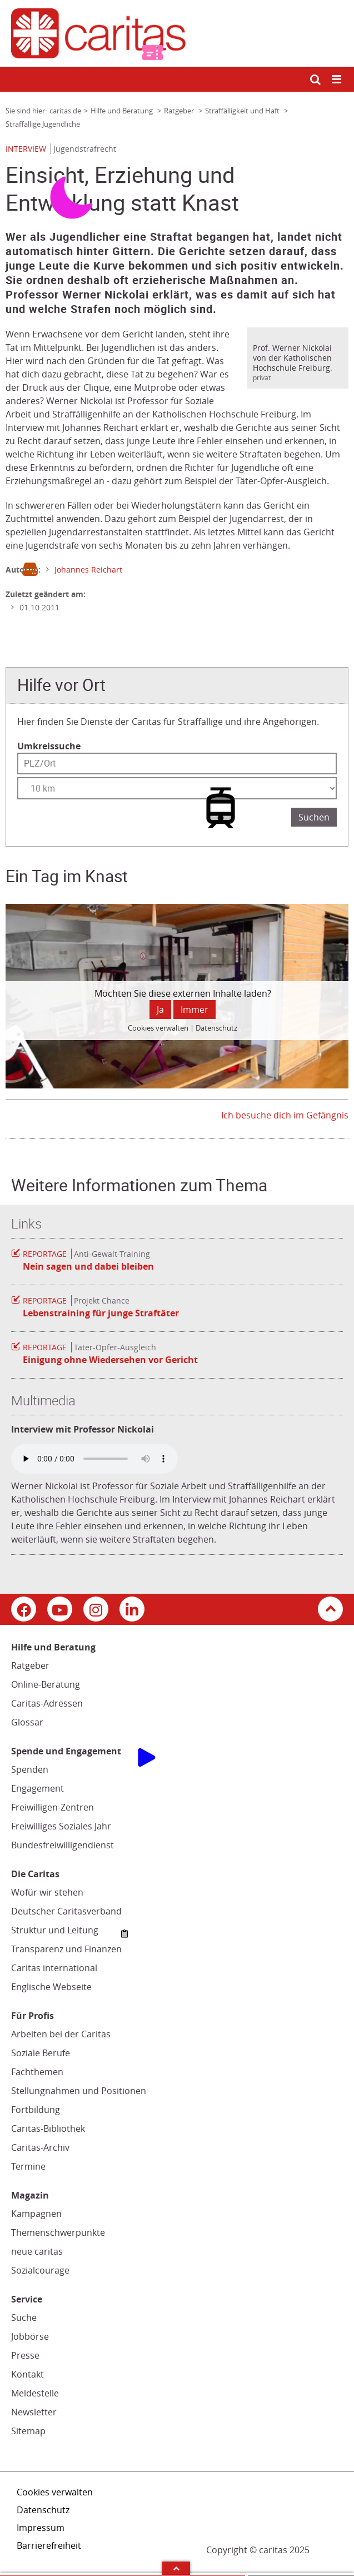 The width and height of the screenshot is (354, 2576). Describe the element at coordinates (30, 569) in the screenshot. I see `access server settings` at that location.